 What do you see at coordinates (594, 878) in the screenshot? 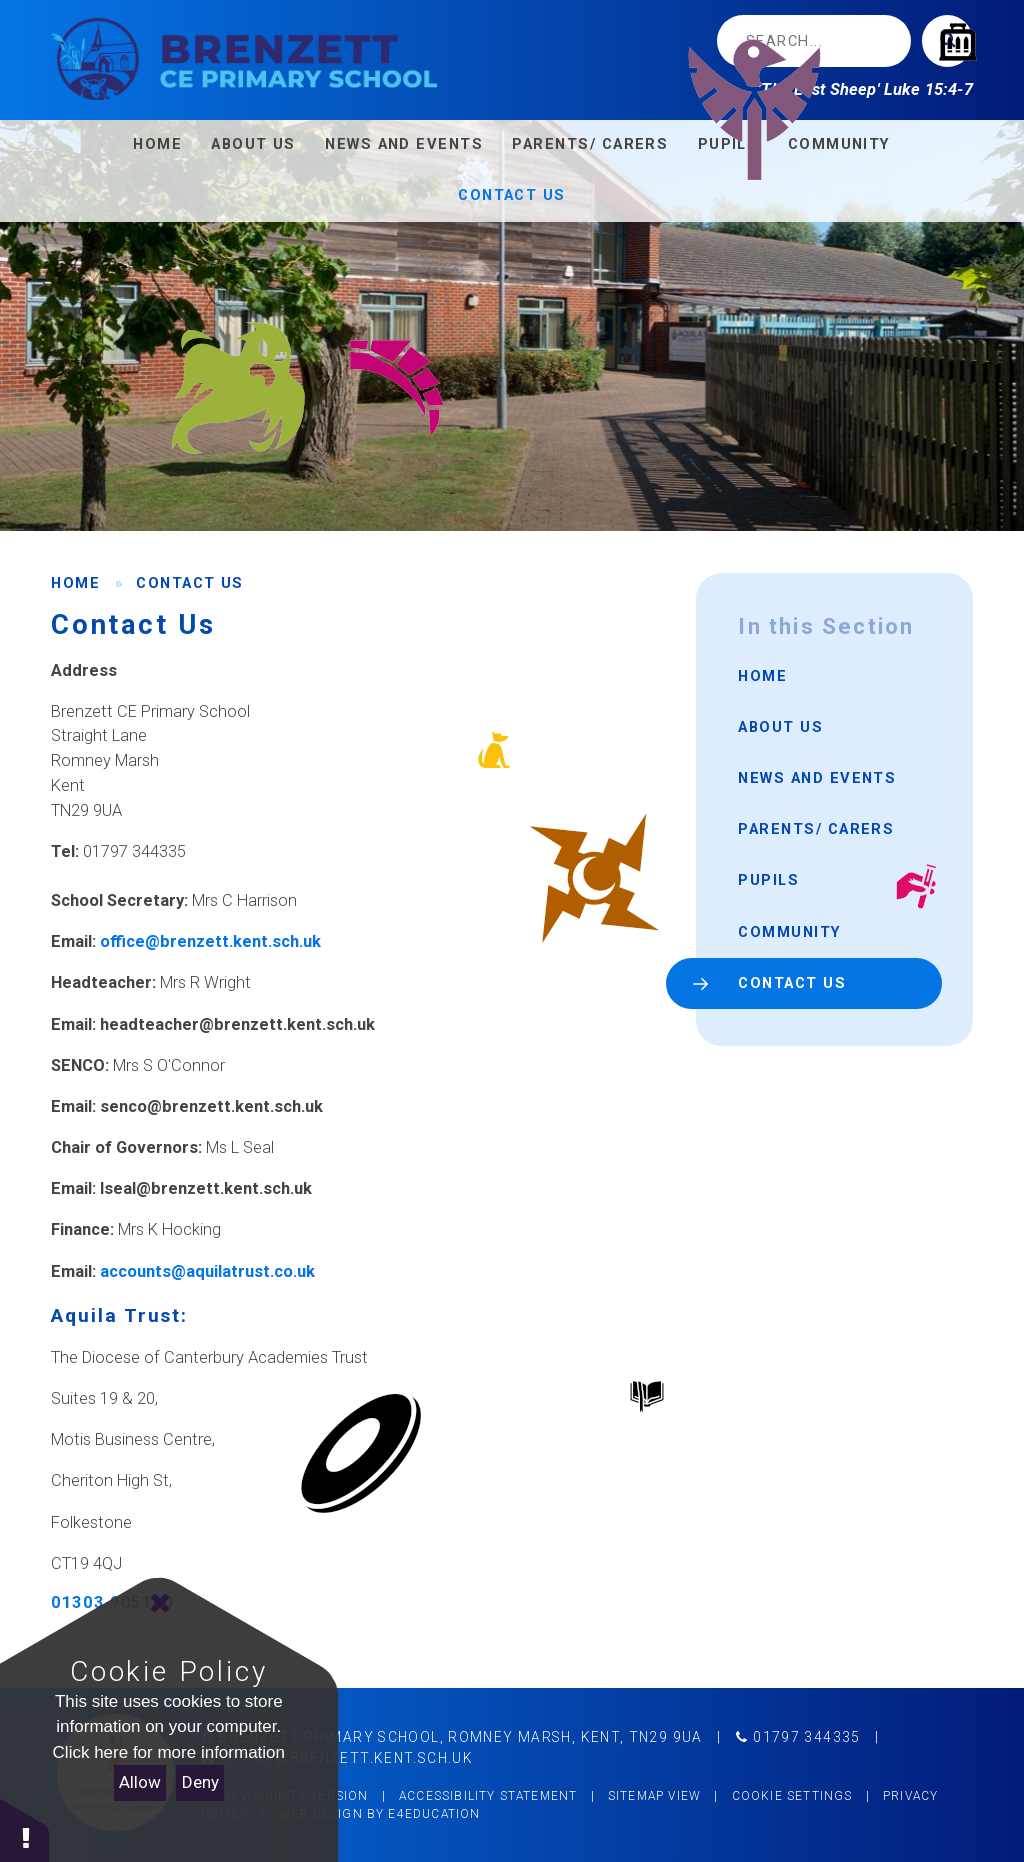
I see `shuriken or ninja throwing star weapon icon` at bounding box center [594, 878].